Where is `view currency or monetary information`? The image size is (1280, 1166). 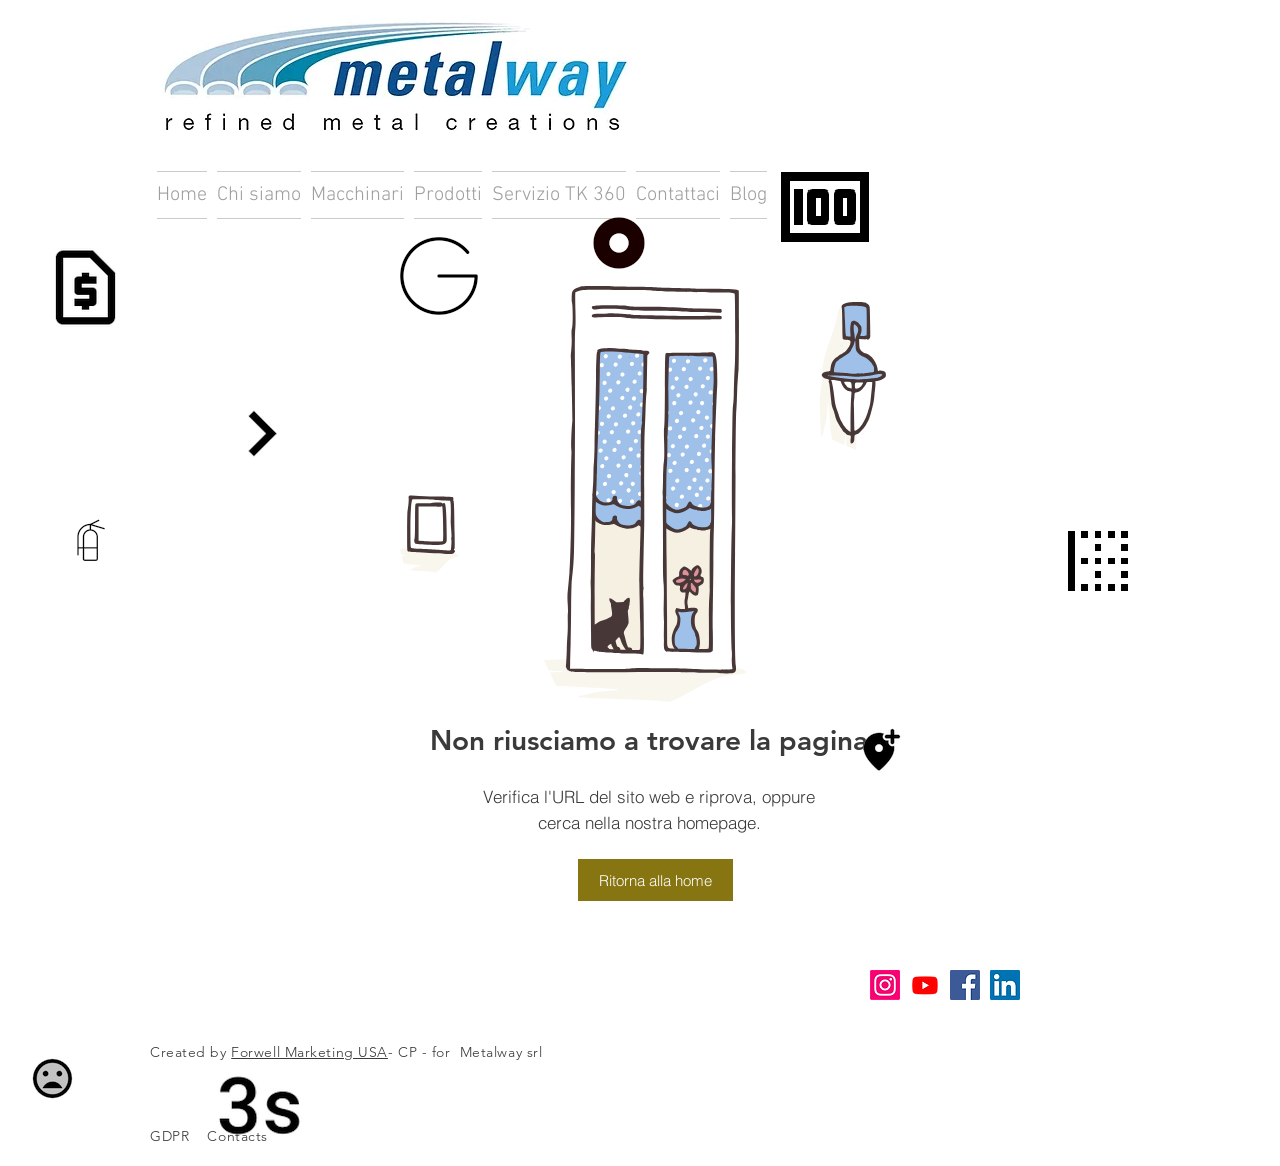
view currency or monetary information is located at coordinates (825, 207).